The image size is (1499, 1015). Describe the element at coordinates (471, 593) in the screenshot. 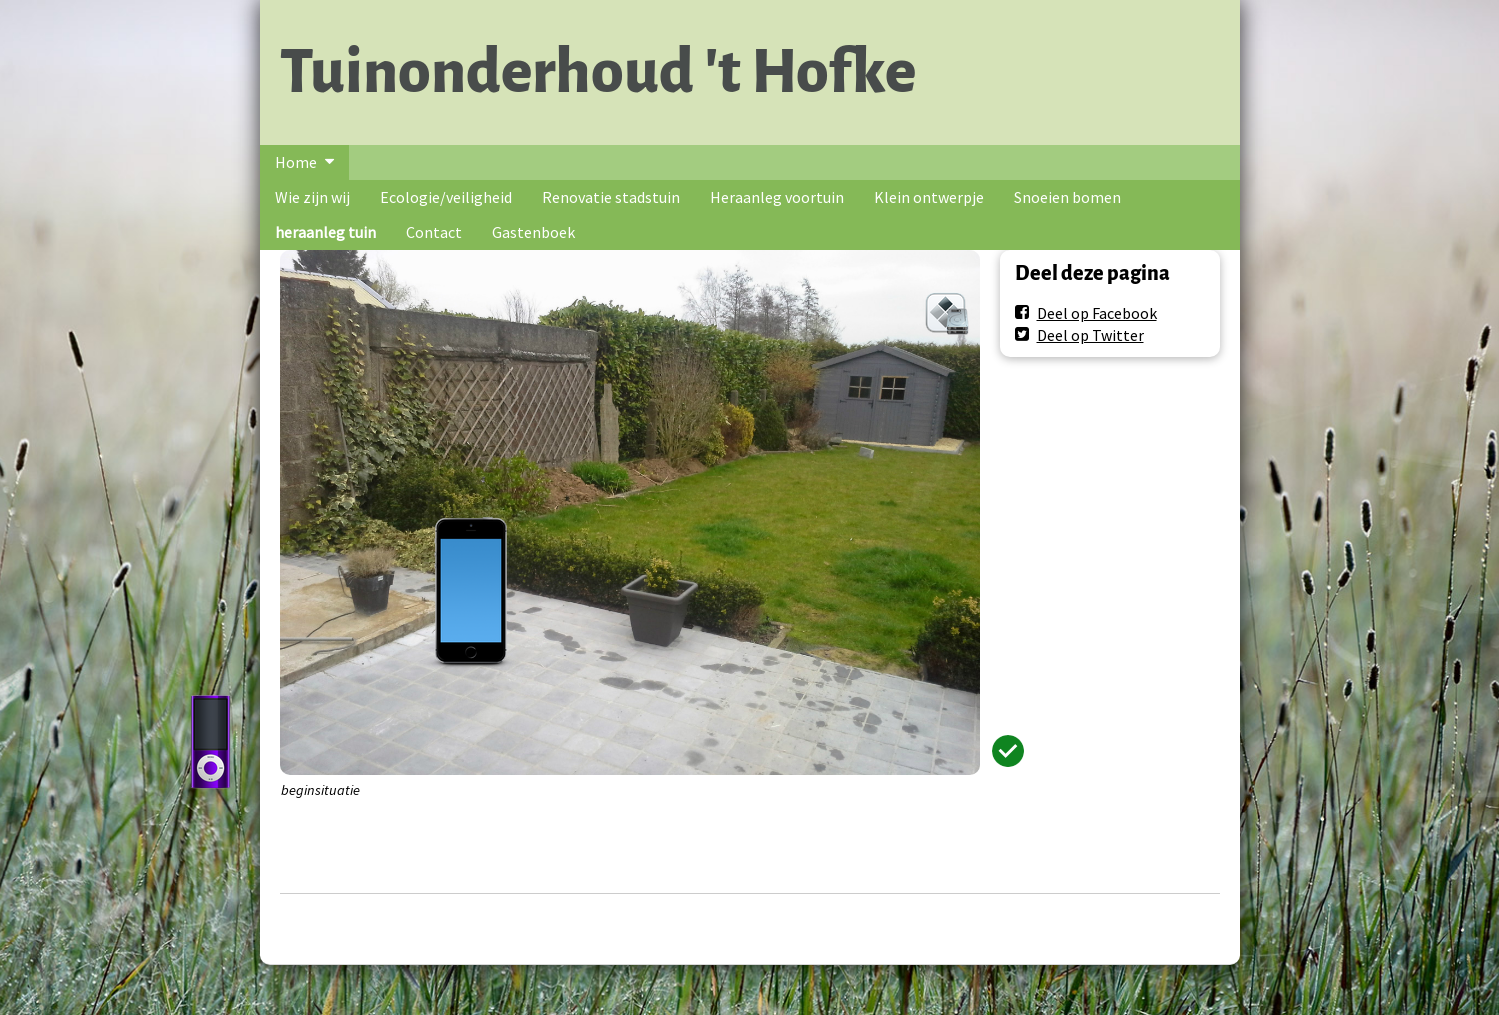

I see `iPhone SE device connected to your Mac` at that location.